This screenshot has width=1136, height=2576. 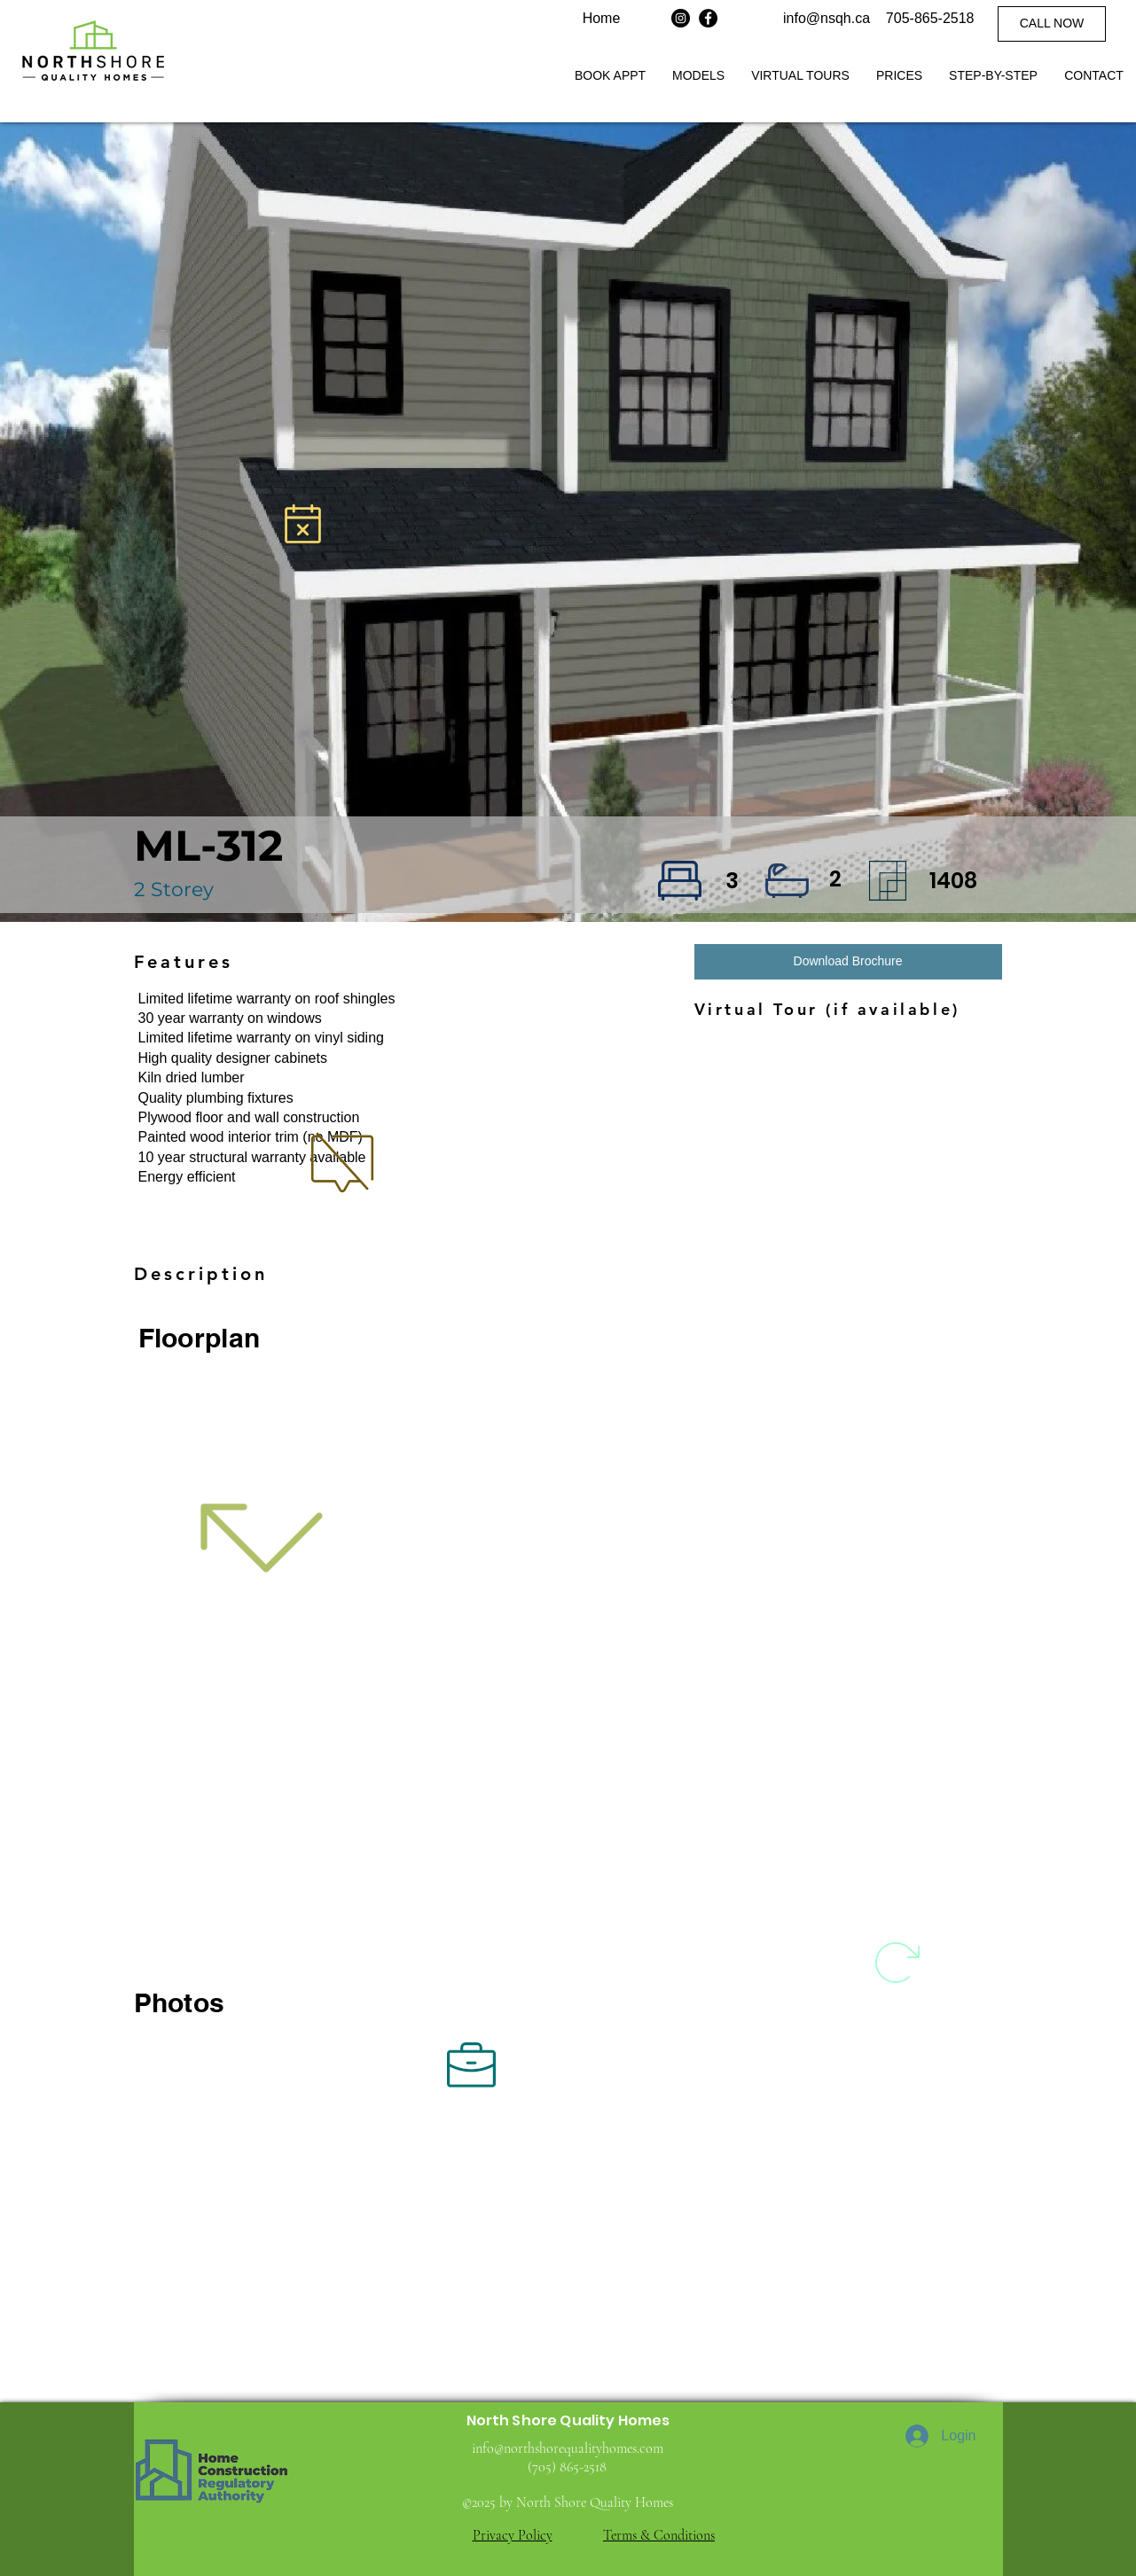 What do you see at coordinates (302, 525) in the screenshot?
I see `cancel or delete an event` at bounding box center [302, 525].